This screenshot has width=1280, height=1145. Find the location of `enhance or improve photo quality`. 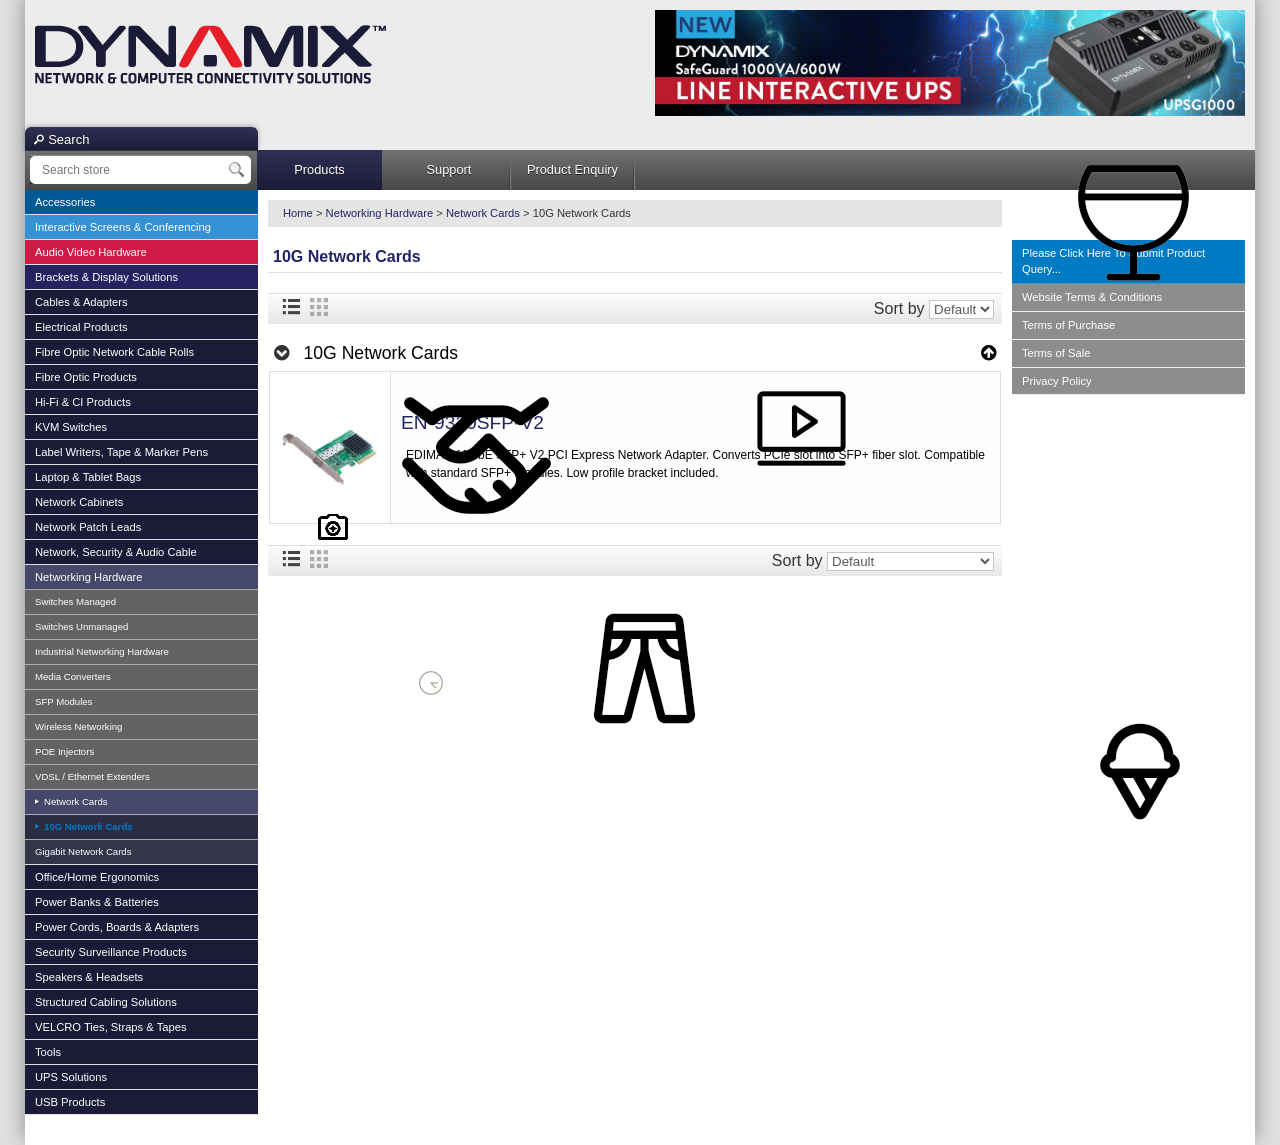

enhance or improve photo quality is located at coordinates (333, 527).